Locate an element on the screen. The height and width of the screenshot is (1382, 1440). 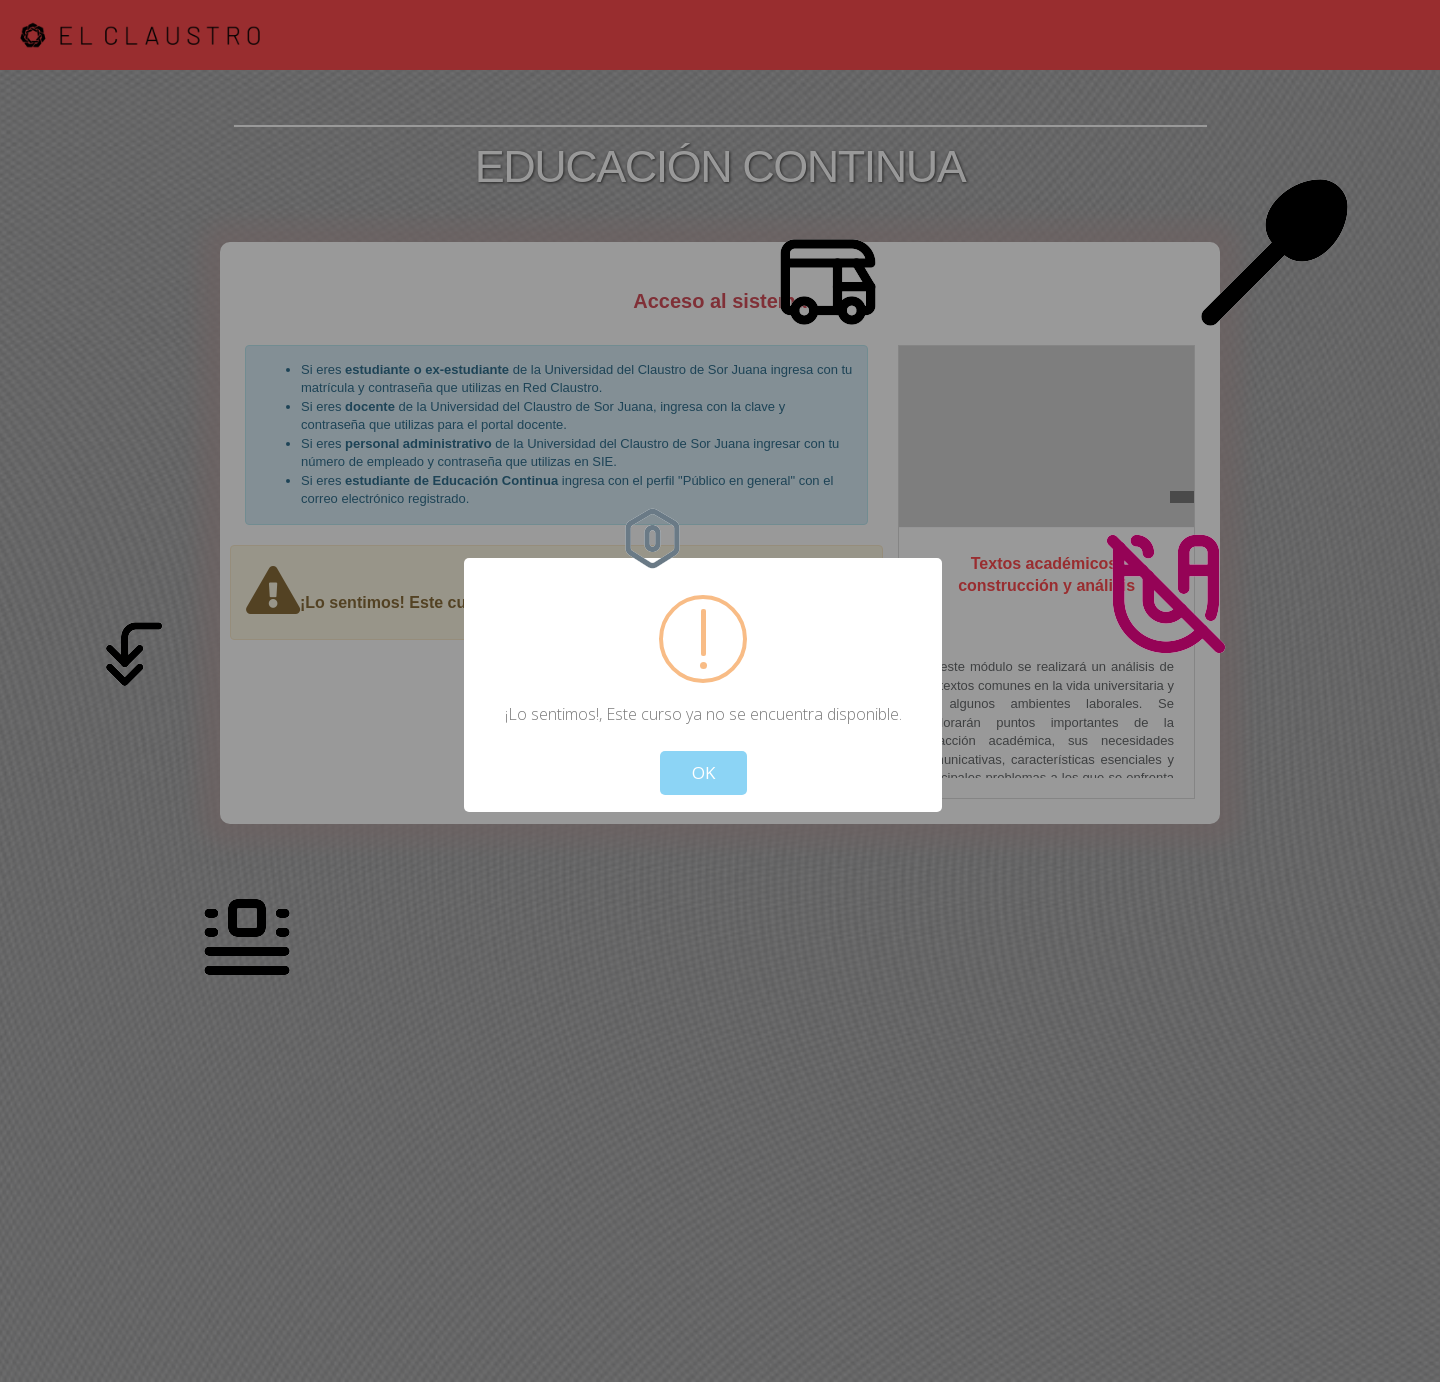
browse camper or RV rentals is located at coordinates (828, 282).